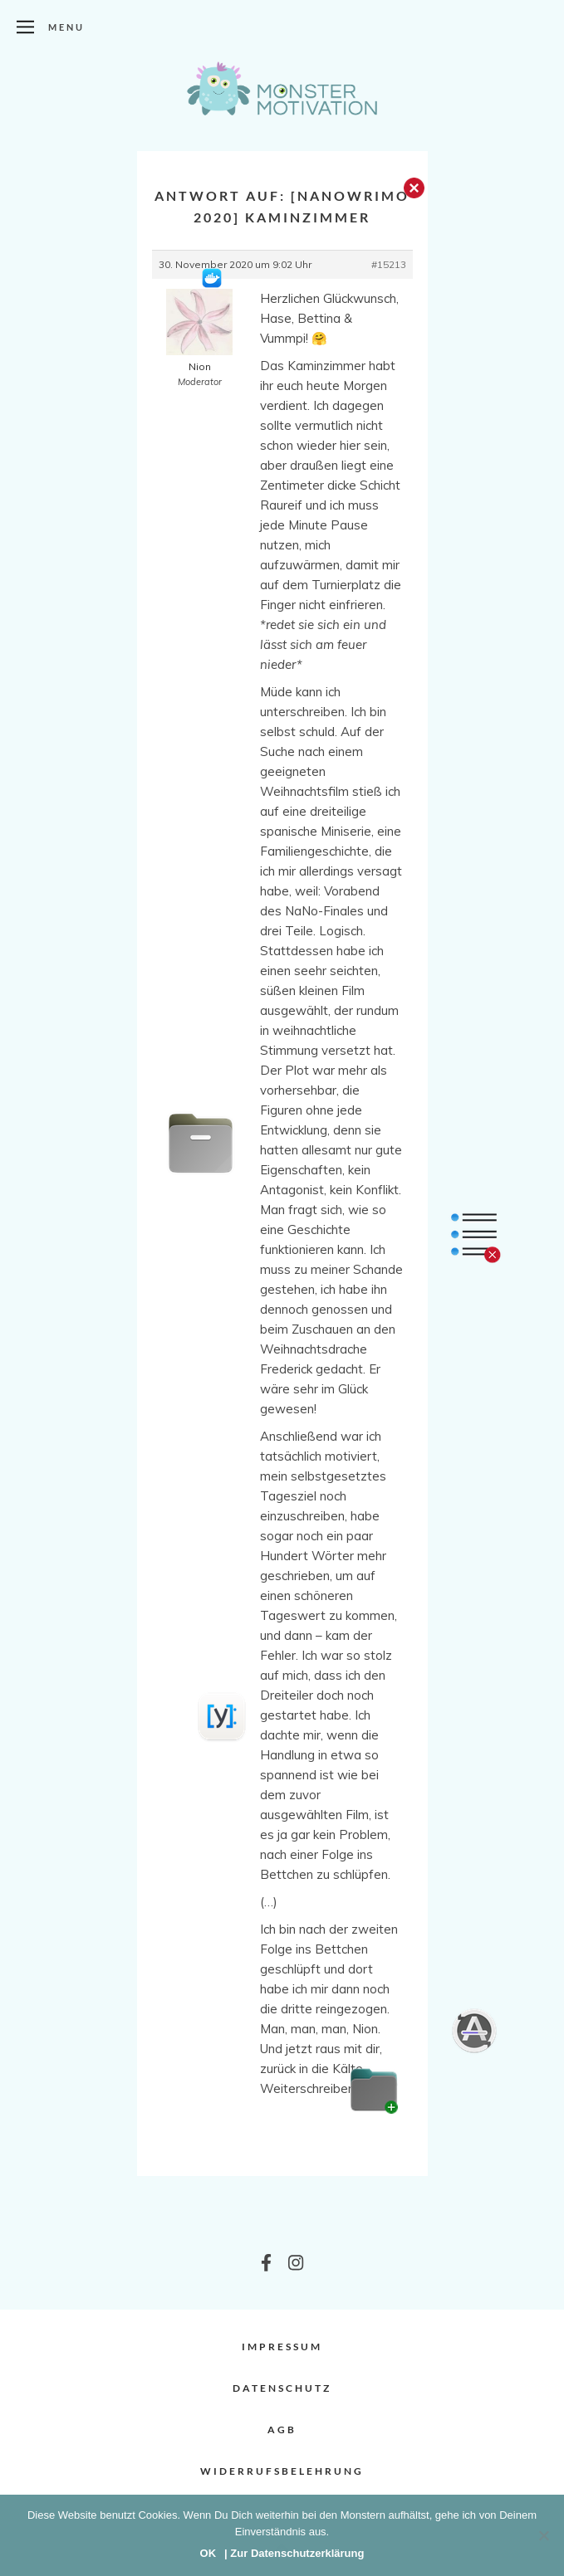  I want to click on open Docker desktop application, so click(212, 278).